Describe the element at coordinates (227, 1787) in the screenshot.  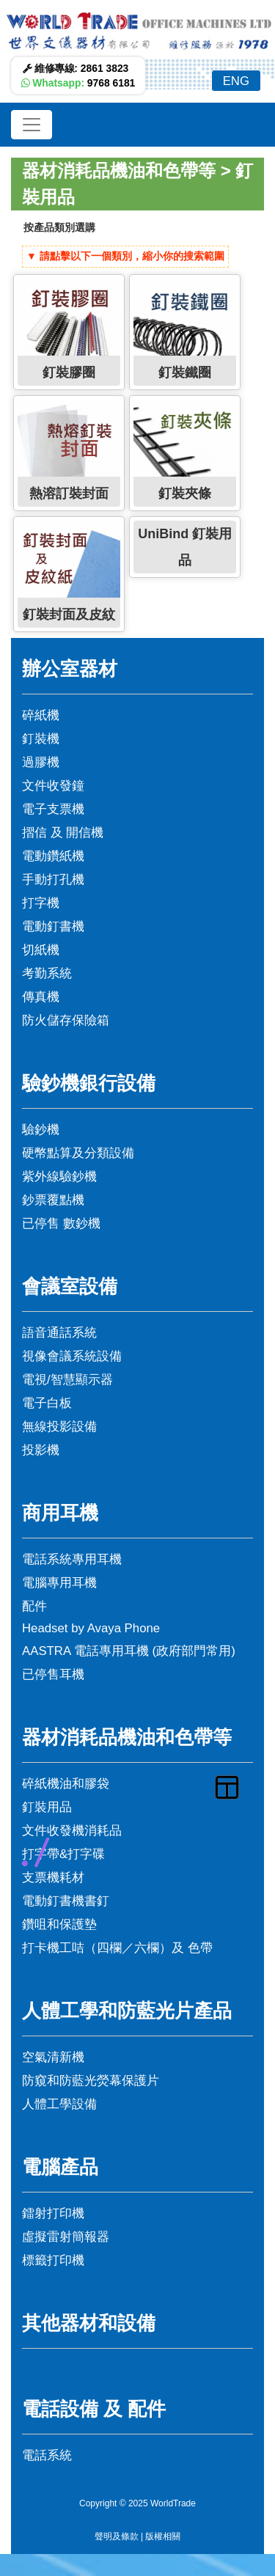
I see `switch to grid or layout view` at that location.